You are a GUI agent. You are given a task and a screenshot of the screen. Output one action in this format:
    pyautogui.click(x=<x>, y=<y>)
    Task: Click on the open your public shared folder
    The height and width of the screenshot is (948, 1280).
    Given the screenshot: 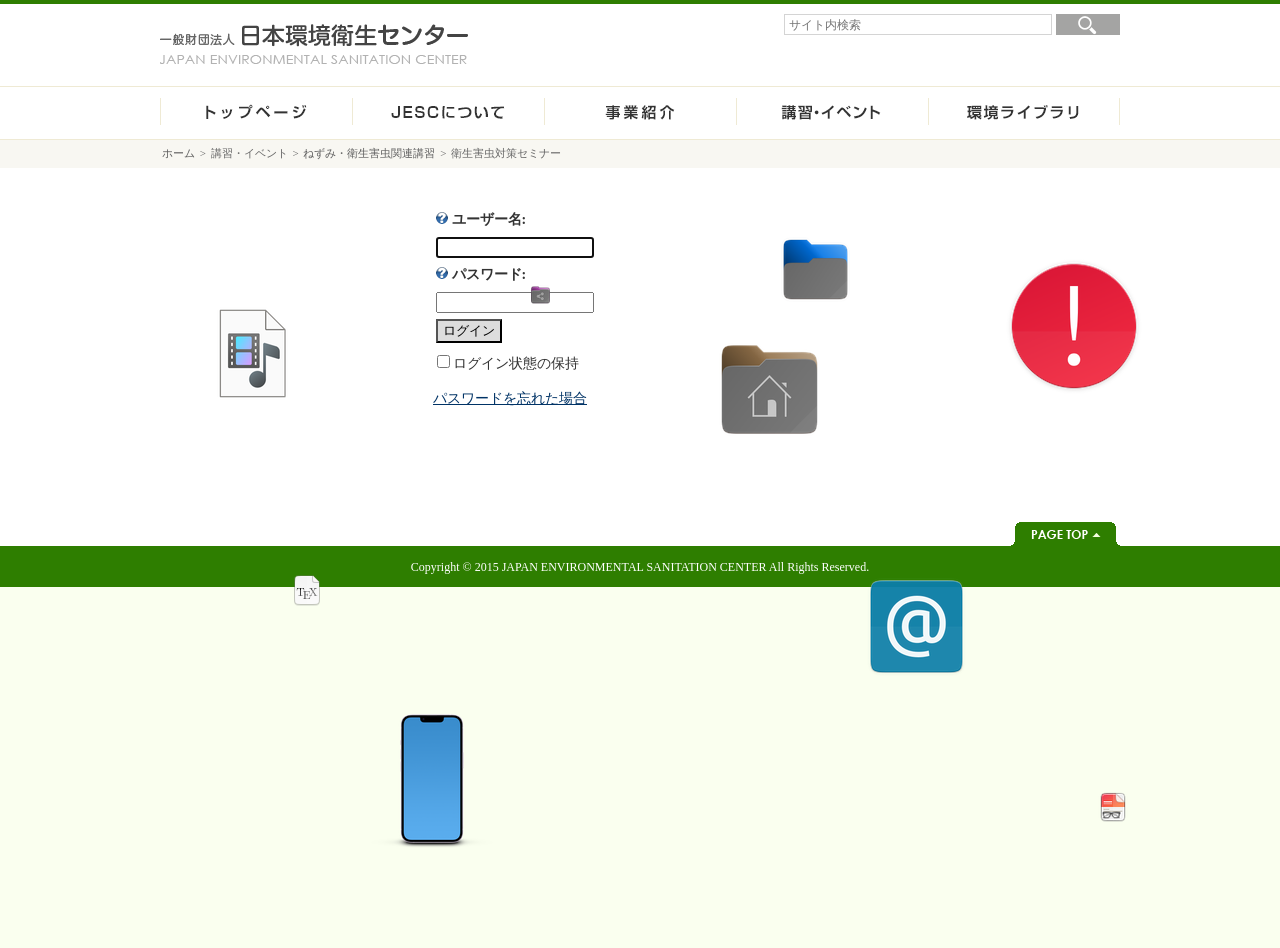 What is the action you would take?
    pyautogui.click(x=540, y=294)
    